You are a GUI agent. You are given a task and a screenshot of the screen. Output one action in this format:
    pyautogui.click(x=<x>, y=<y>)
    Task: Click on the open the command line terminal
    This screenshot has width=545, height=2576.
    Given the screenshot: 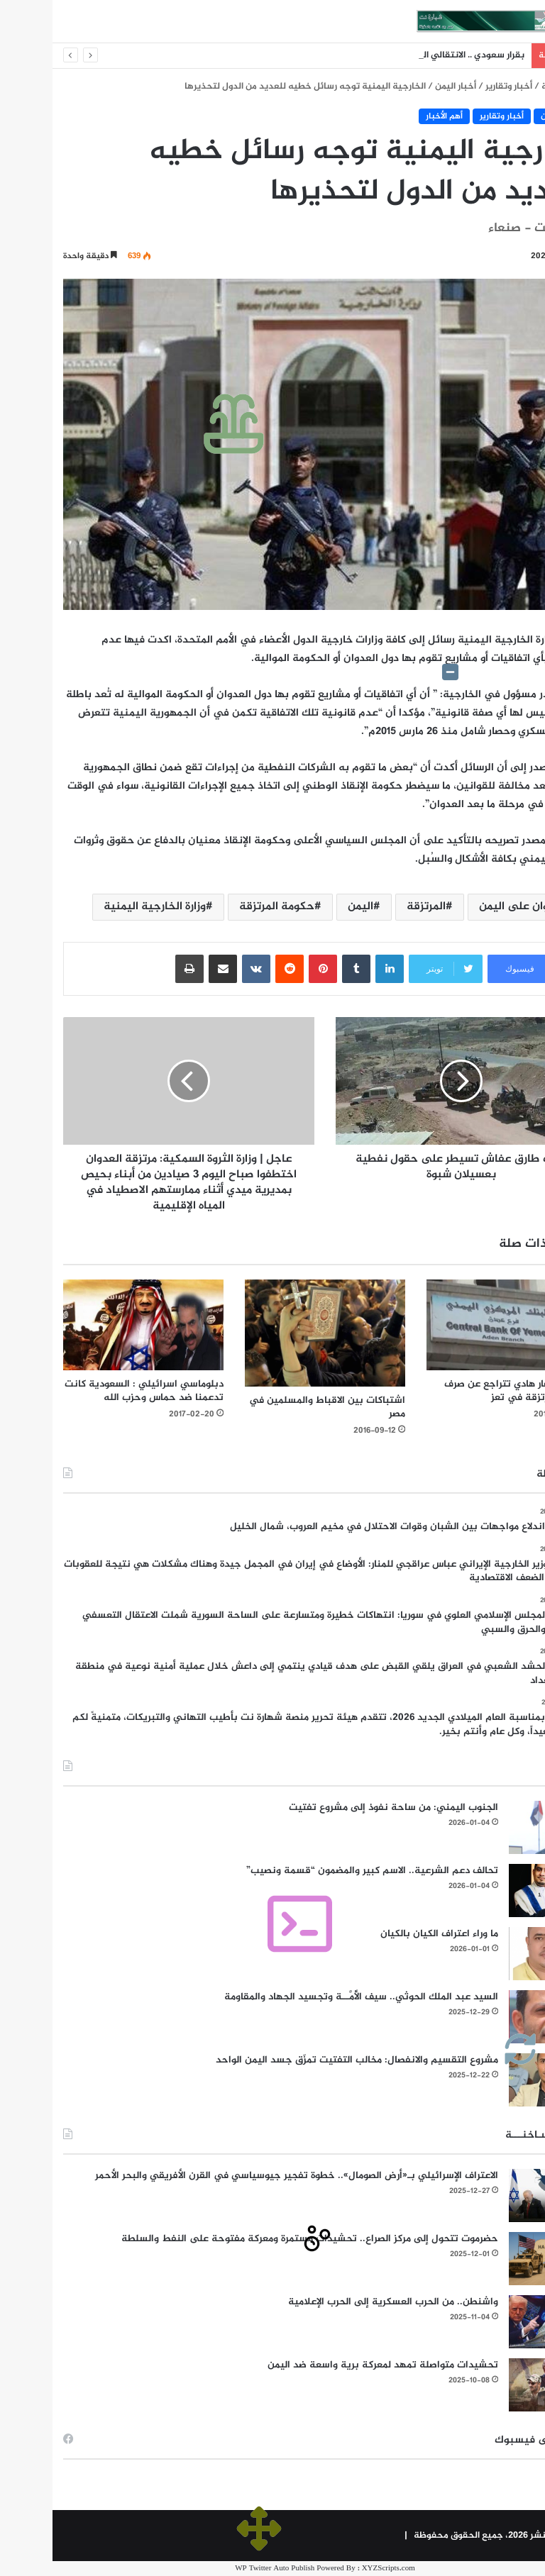 What is the action you would take?
    pyautogui.click(x=299, y=1923)
    